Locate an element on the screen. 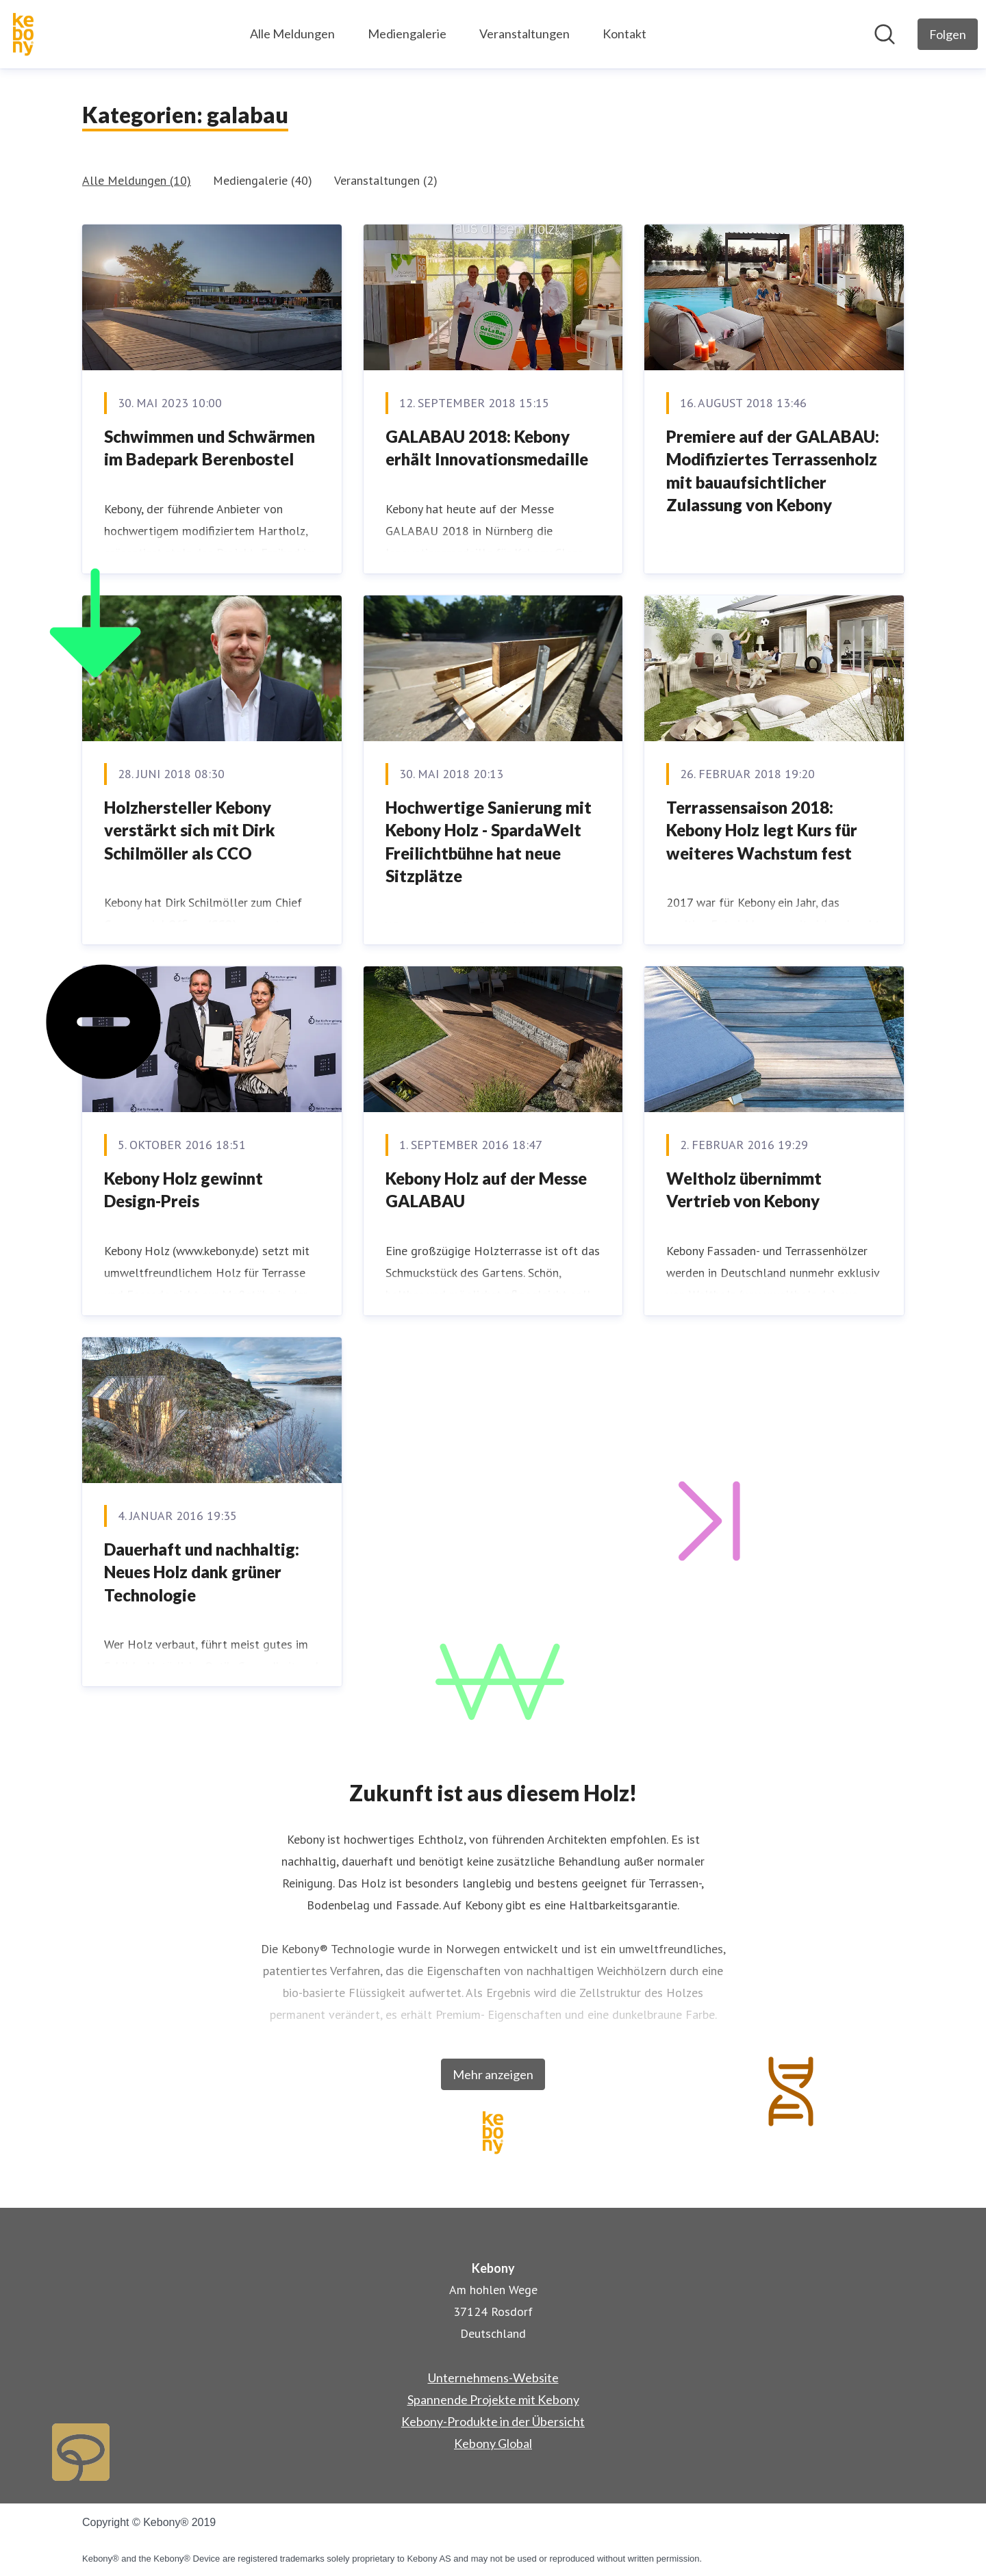 This screenshot has height=2576, width=986. indicates south korean won currency is located at coordinates (500, 1677).